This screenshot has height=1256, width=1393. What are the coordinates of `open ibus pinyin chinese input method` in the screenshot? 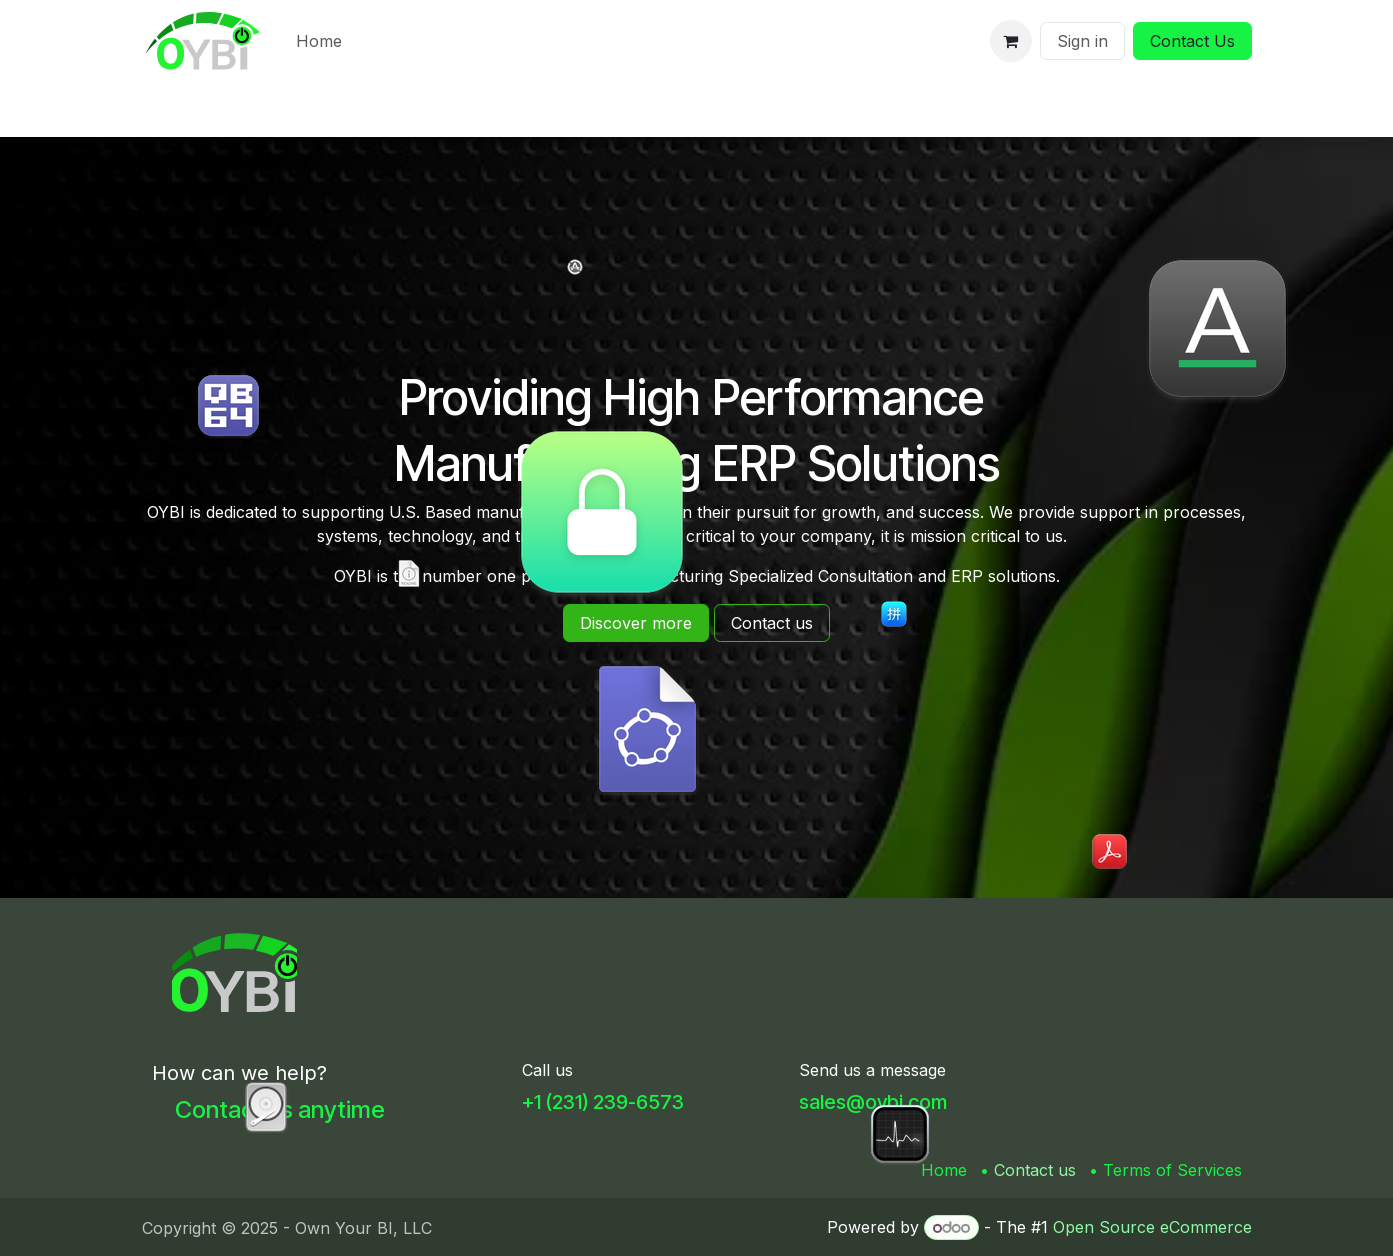 It's located at (894, 614).